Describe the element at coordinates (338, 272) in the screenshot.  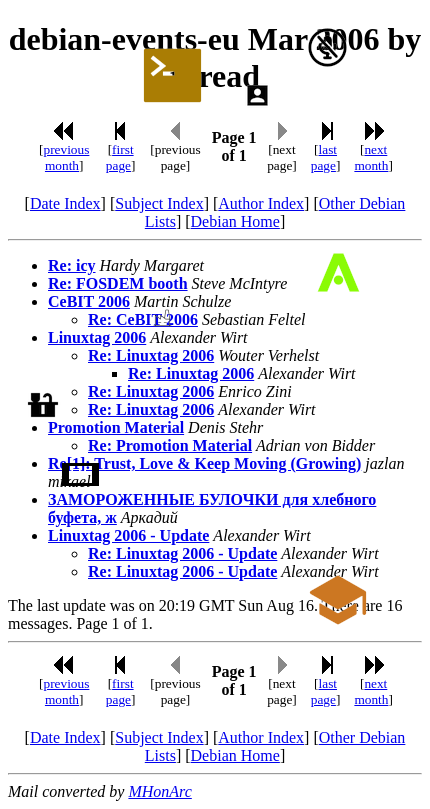
I see `ionic appflow logo` at that location.